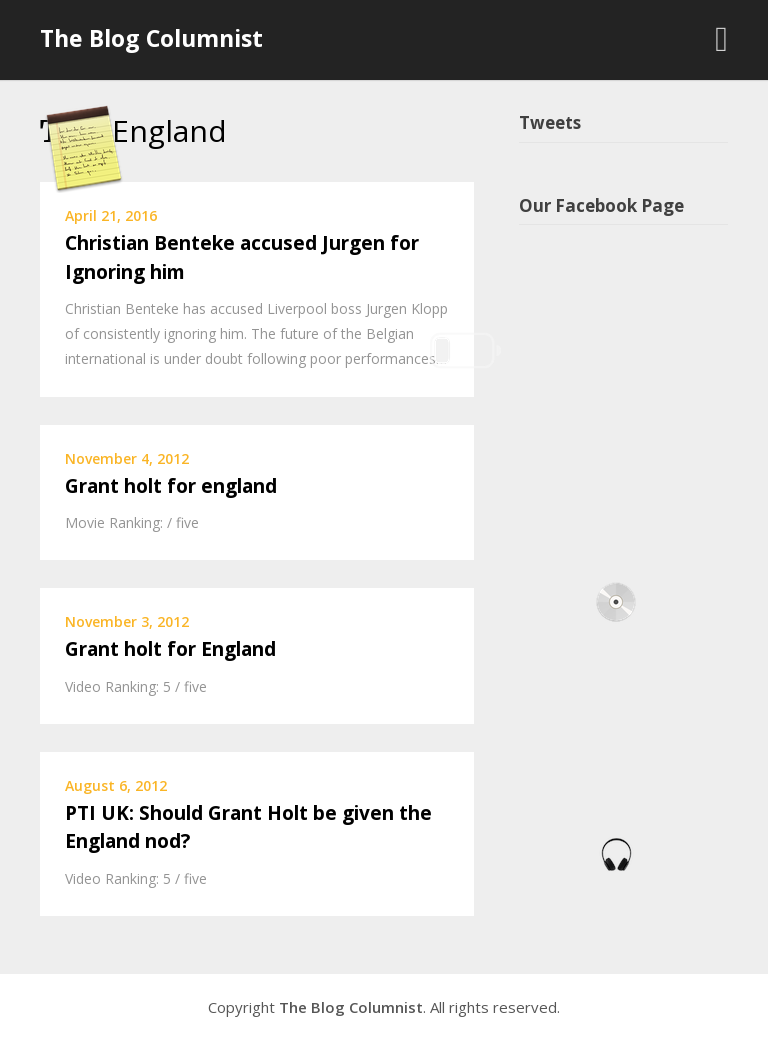 The height and width of the screenshot is (1051, 768). I want to click on access DVD drive or optical disc contents, so click(616, 602).